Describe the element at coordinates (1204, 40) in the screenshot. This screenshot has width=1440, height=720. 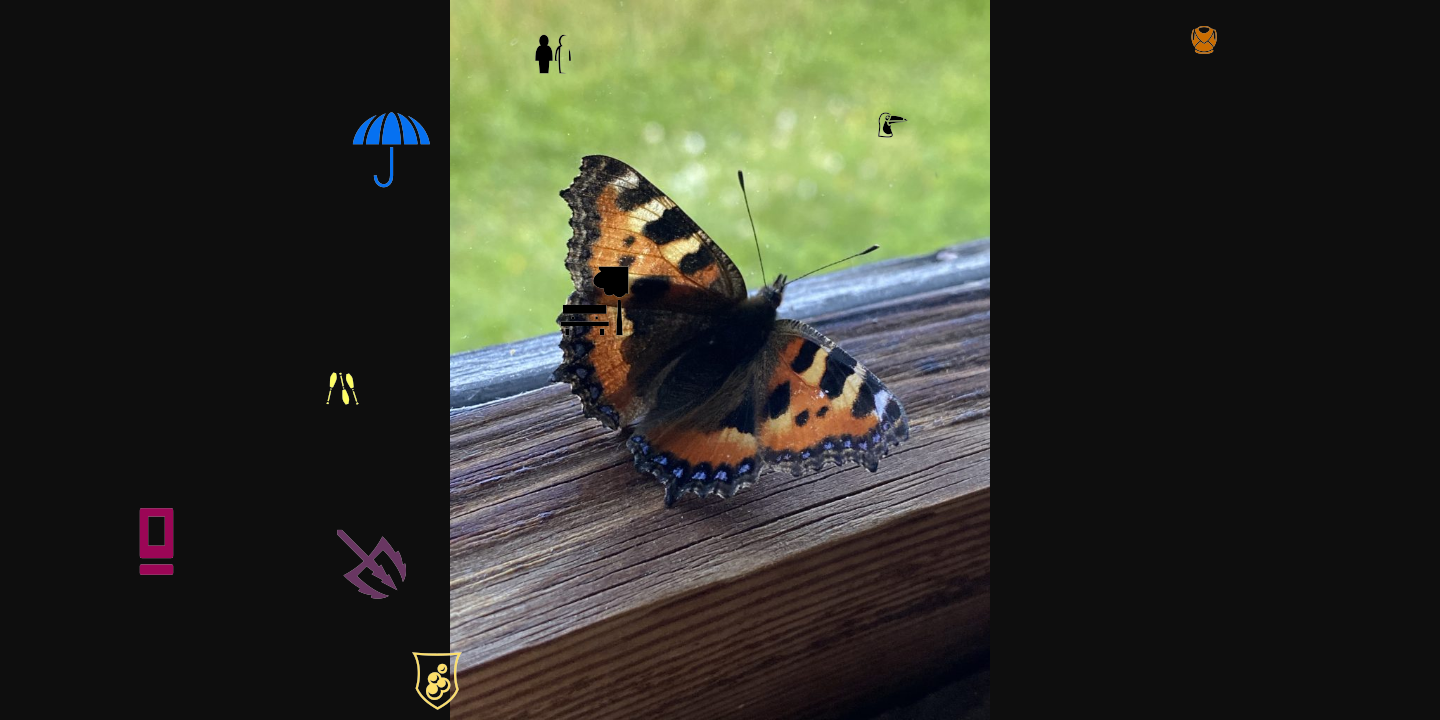
I see `select chest armor or torso protection` at that location.